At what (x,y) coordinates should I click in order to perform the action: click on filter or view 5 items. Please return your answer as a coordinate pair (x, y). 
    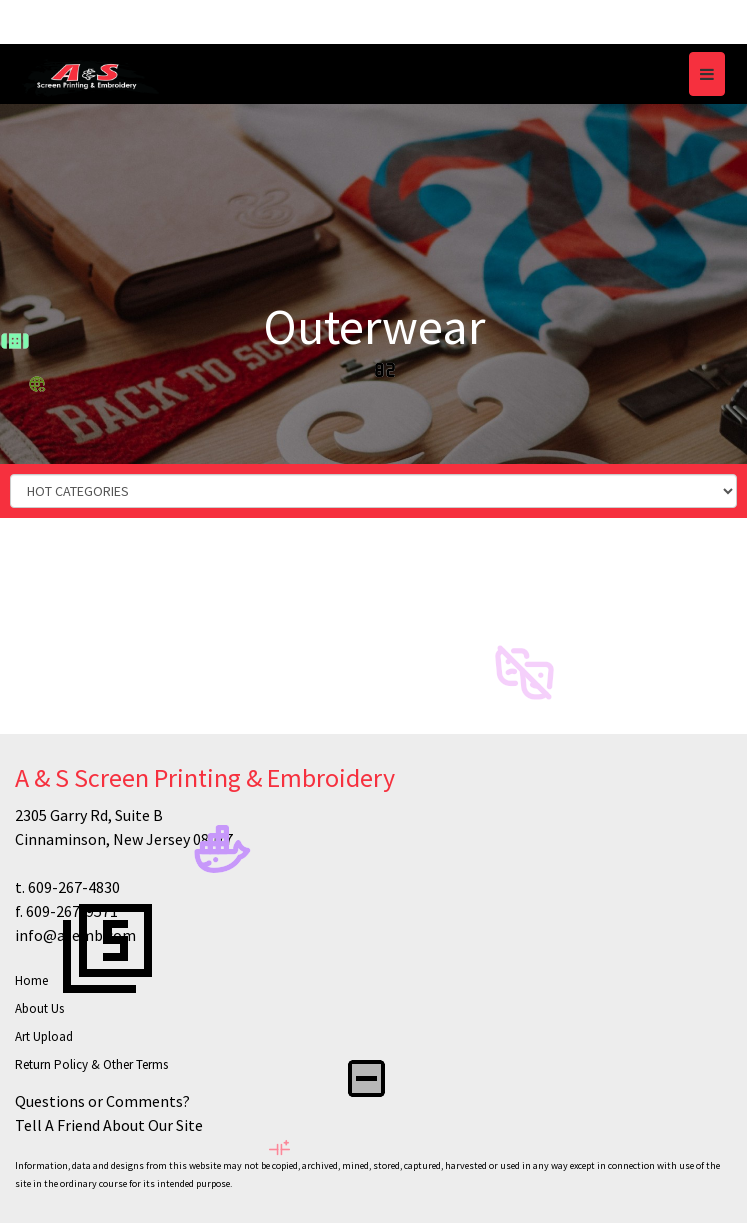
    Looking at the image, I should click on (107, 948).